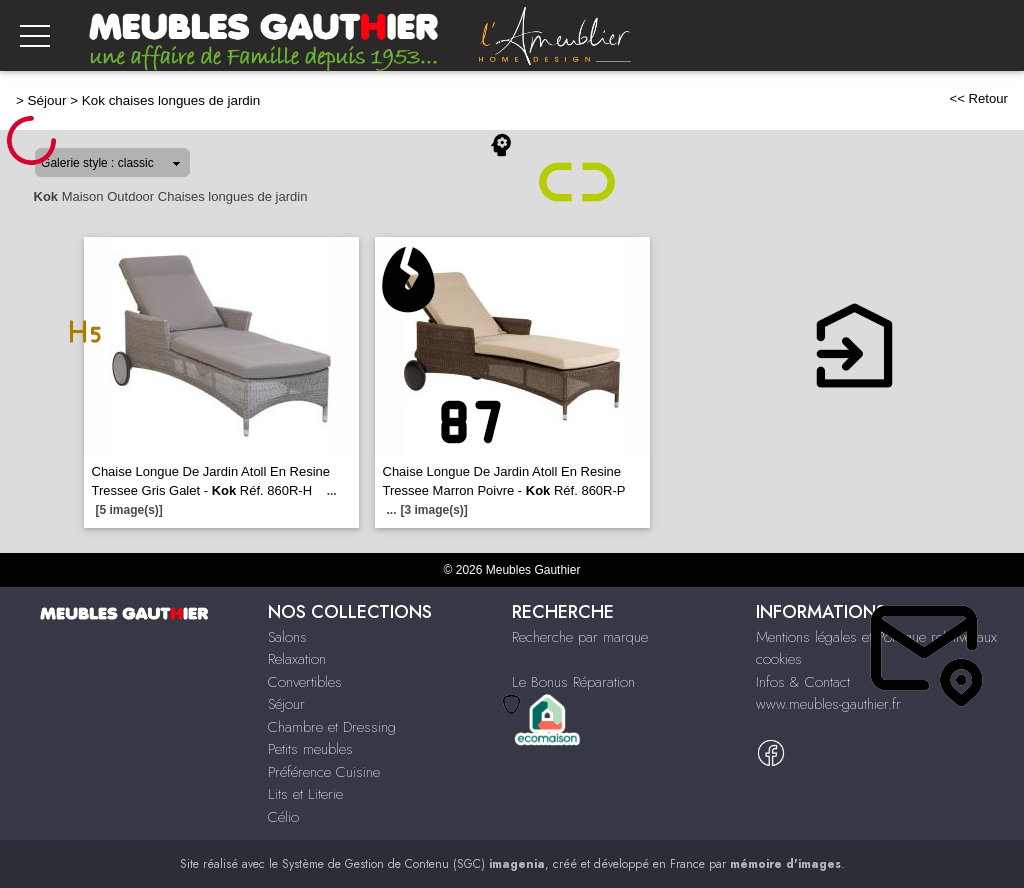 The image size is (1024, 888). What do you see at coordinates (408, 279) in the screenshot?
I see `indicates a broken or damaged item` at bounding box center [408, 279].